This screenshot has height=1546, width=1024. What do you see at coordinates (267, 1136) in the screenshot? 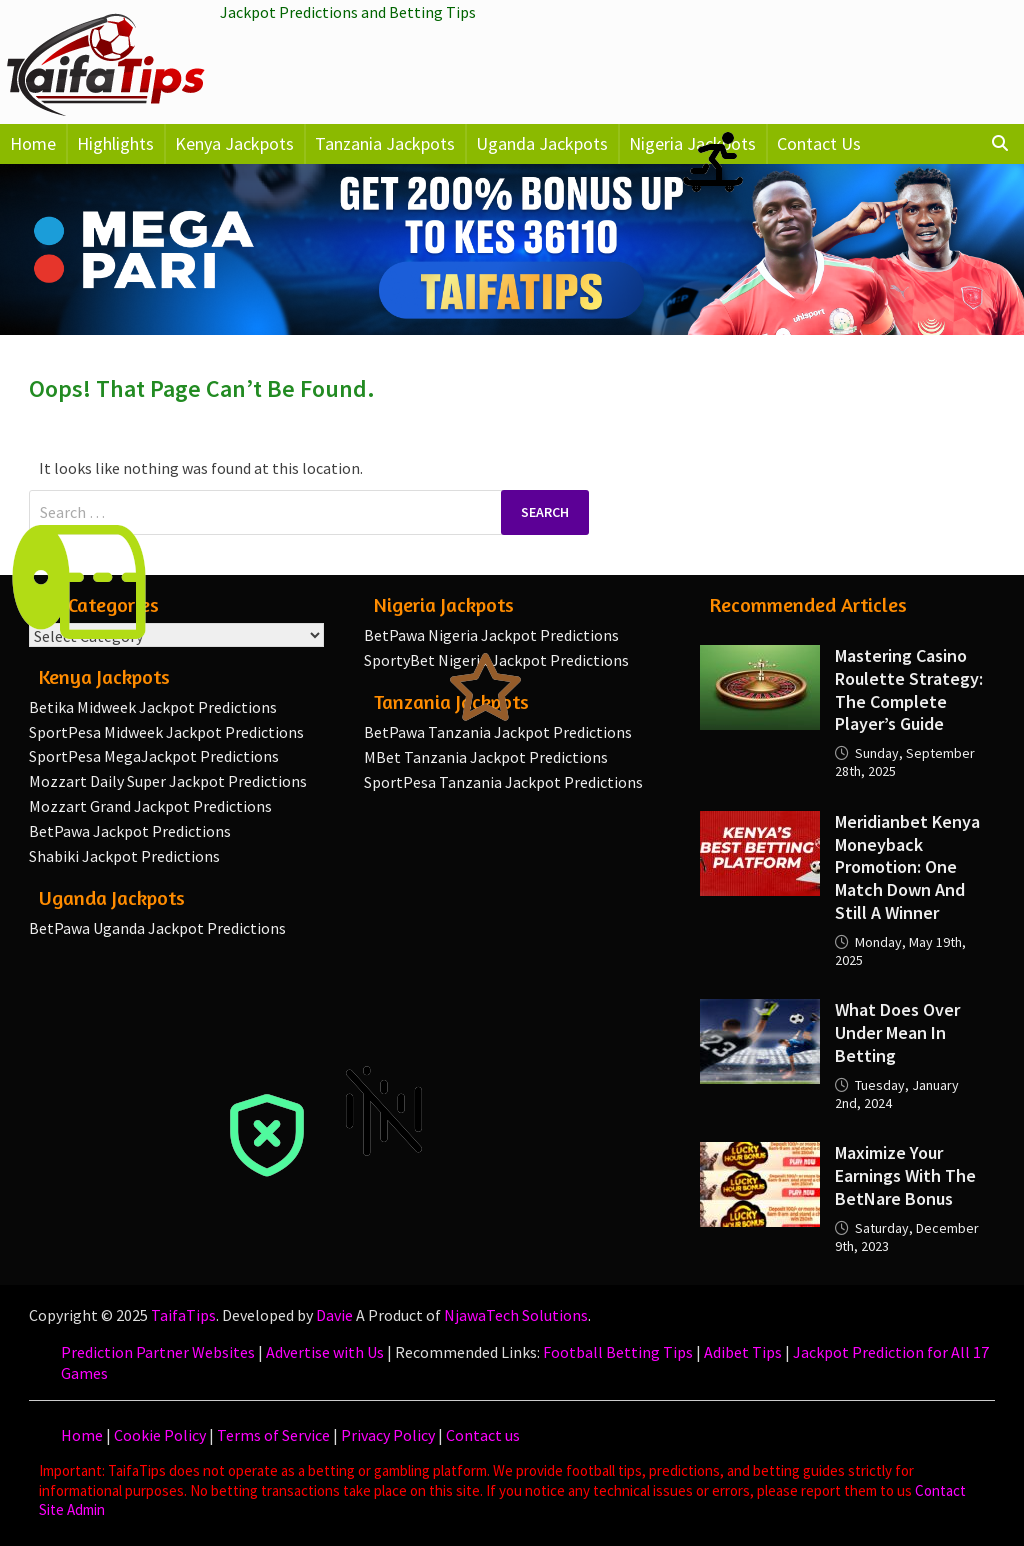
I see `security check failed` at bounding box center [267, 1136].